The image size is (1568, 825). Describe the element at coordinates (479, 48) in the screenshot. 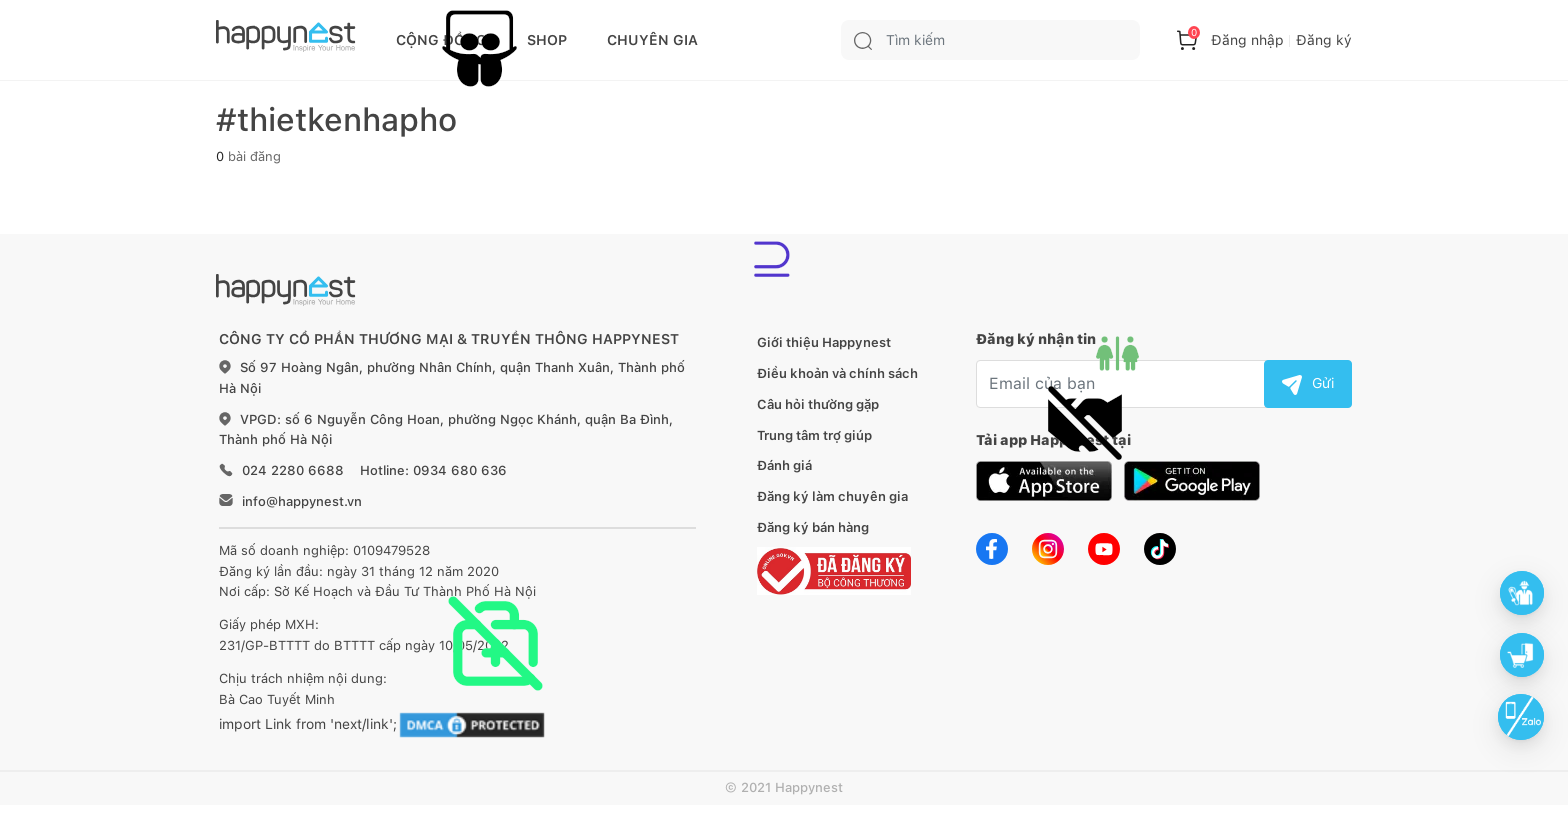

I see `open slideshare` at that location.